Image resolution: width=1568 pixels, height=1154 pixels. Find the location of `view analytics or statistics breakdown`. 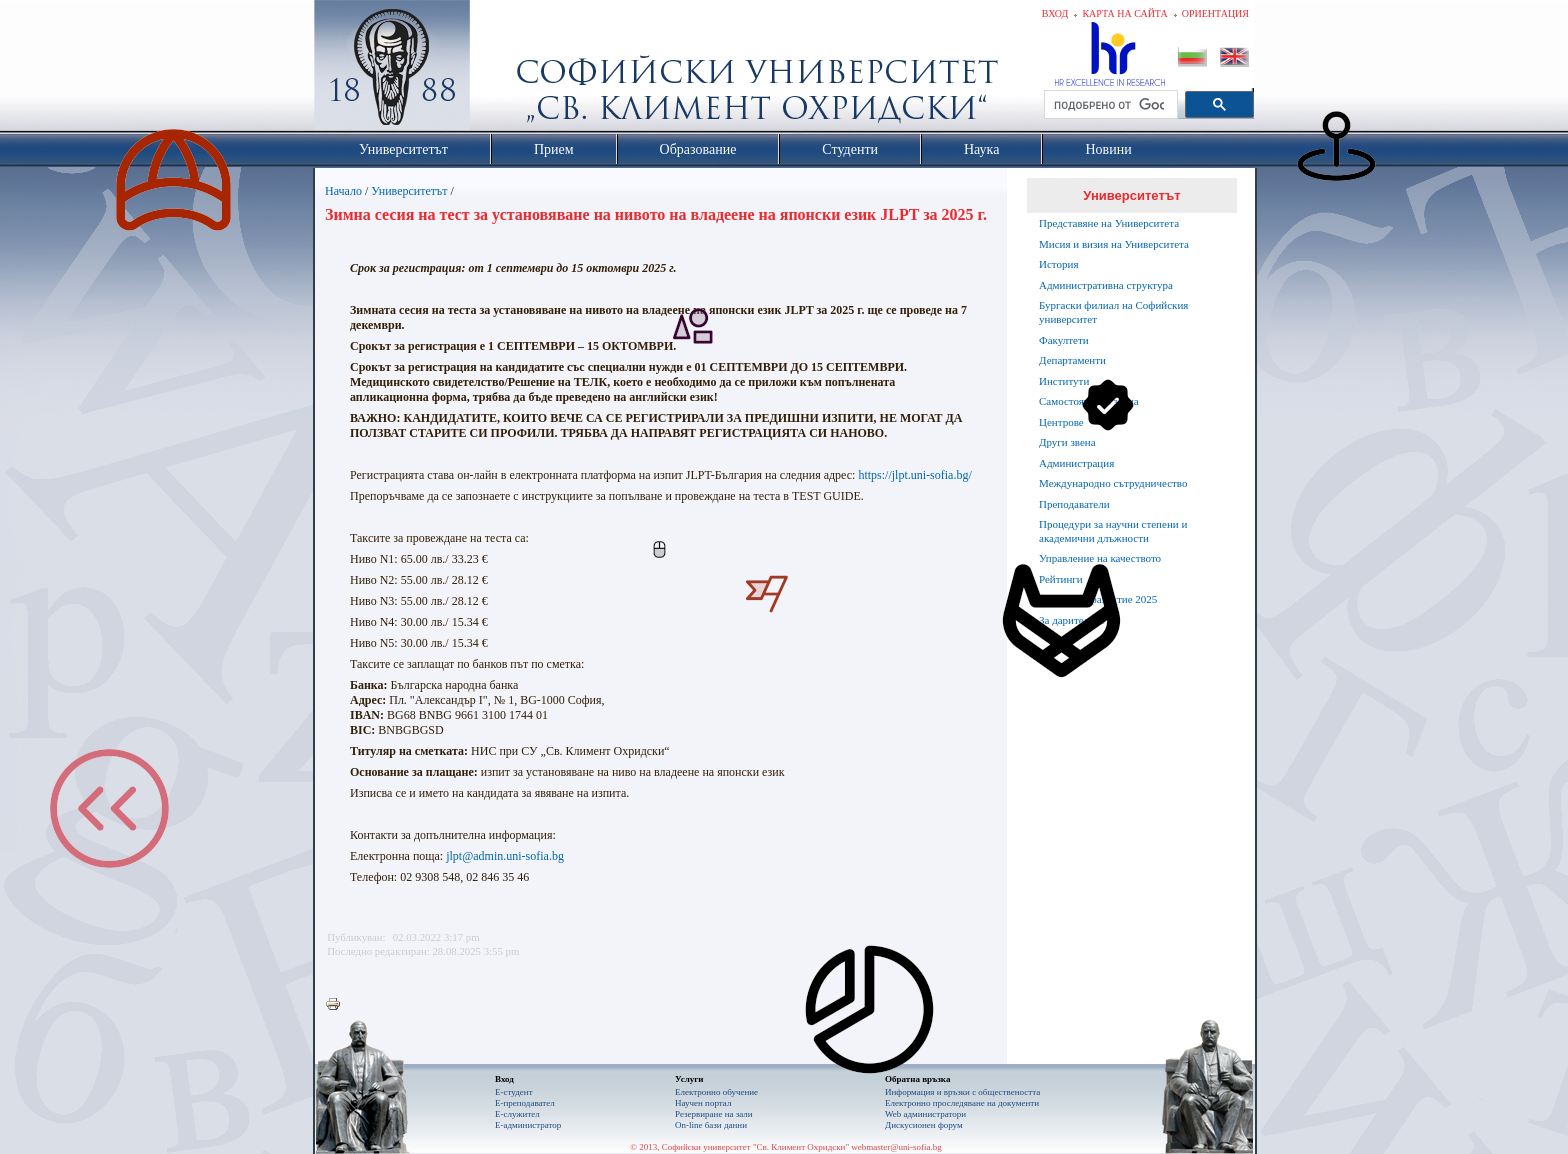

view analytics or statistics breakdown is located at coordinates (869, 1009).